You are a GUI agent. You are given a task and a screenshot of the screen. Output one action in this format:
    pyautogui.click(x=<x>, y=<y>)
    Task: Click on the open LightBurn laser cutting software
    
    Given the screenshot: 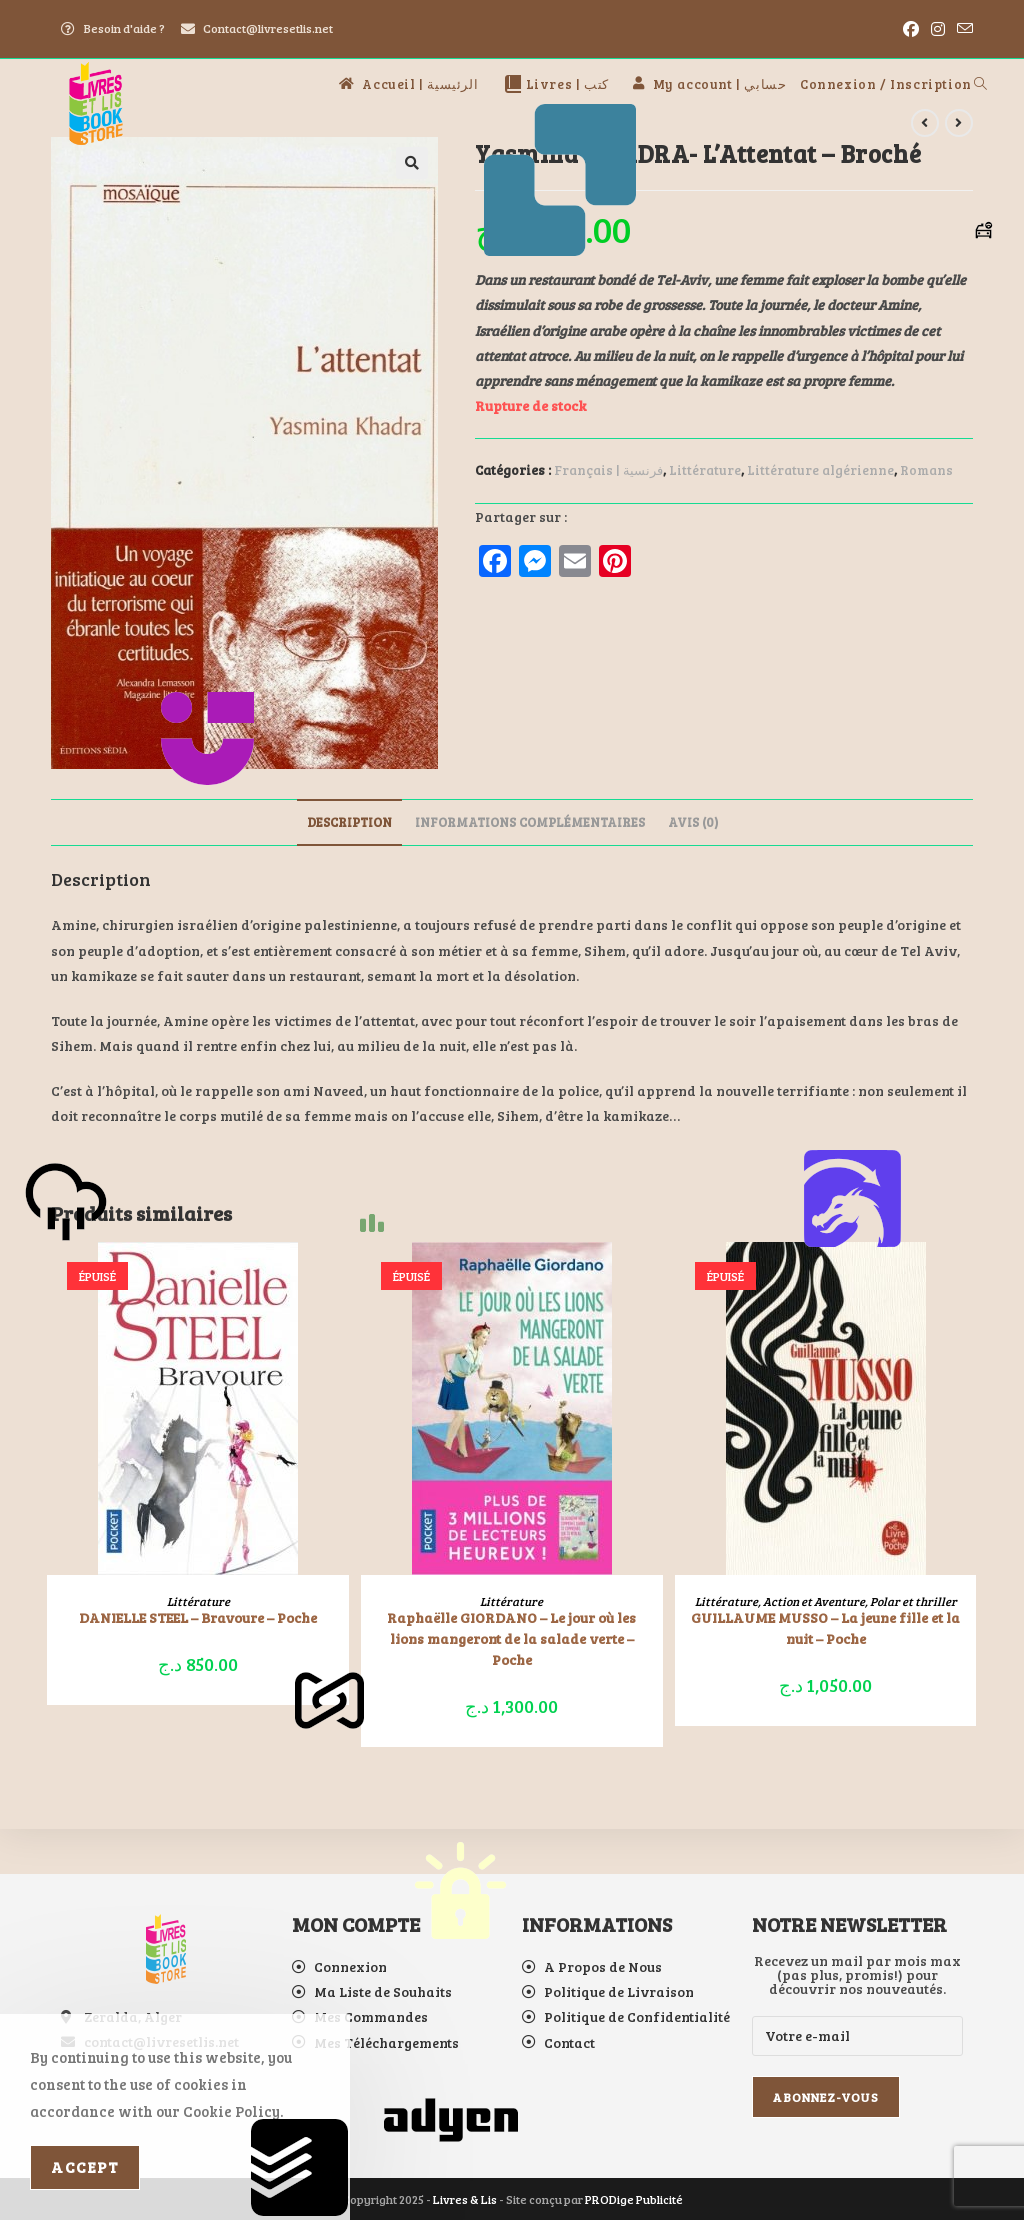 What is the action you would take?
    pyautogui.click(x=852, y=1198)
    